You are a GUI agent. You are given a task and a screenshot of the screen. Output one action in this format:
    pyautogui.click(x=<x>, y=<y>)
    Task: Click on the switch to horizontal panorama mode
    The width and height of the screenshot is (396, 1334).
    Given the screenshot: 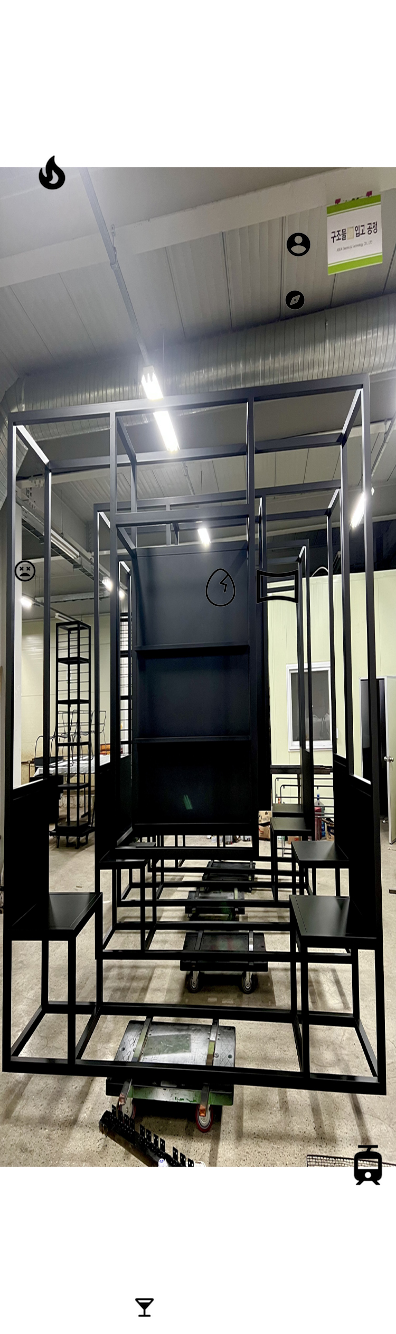 What is the action you would take?
    pyautogui.click(x=277, y=586)
    